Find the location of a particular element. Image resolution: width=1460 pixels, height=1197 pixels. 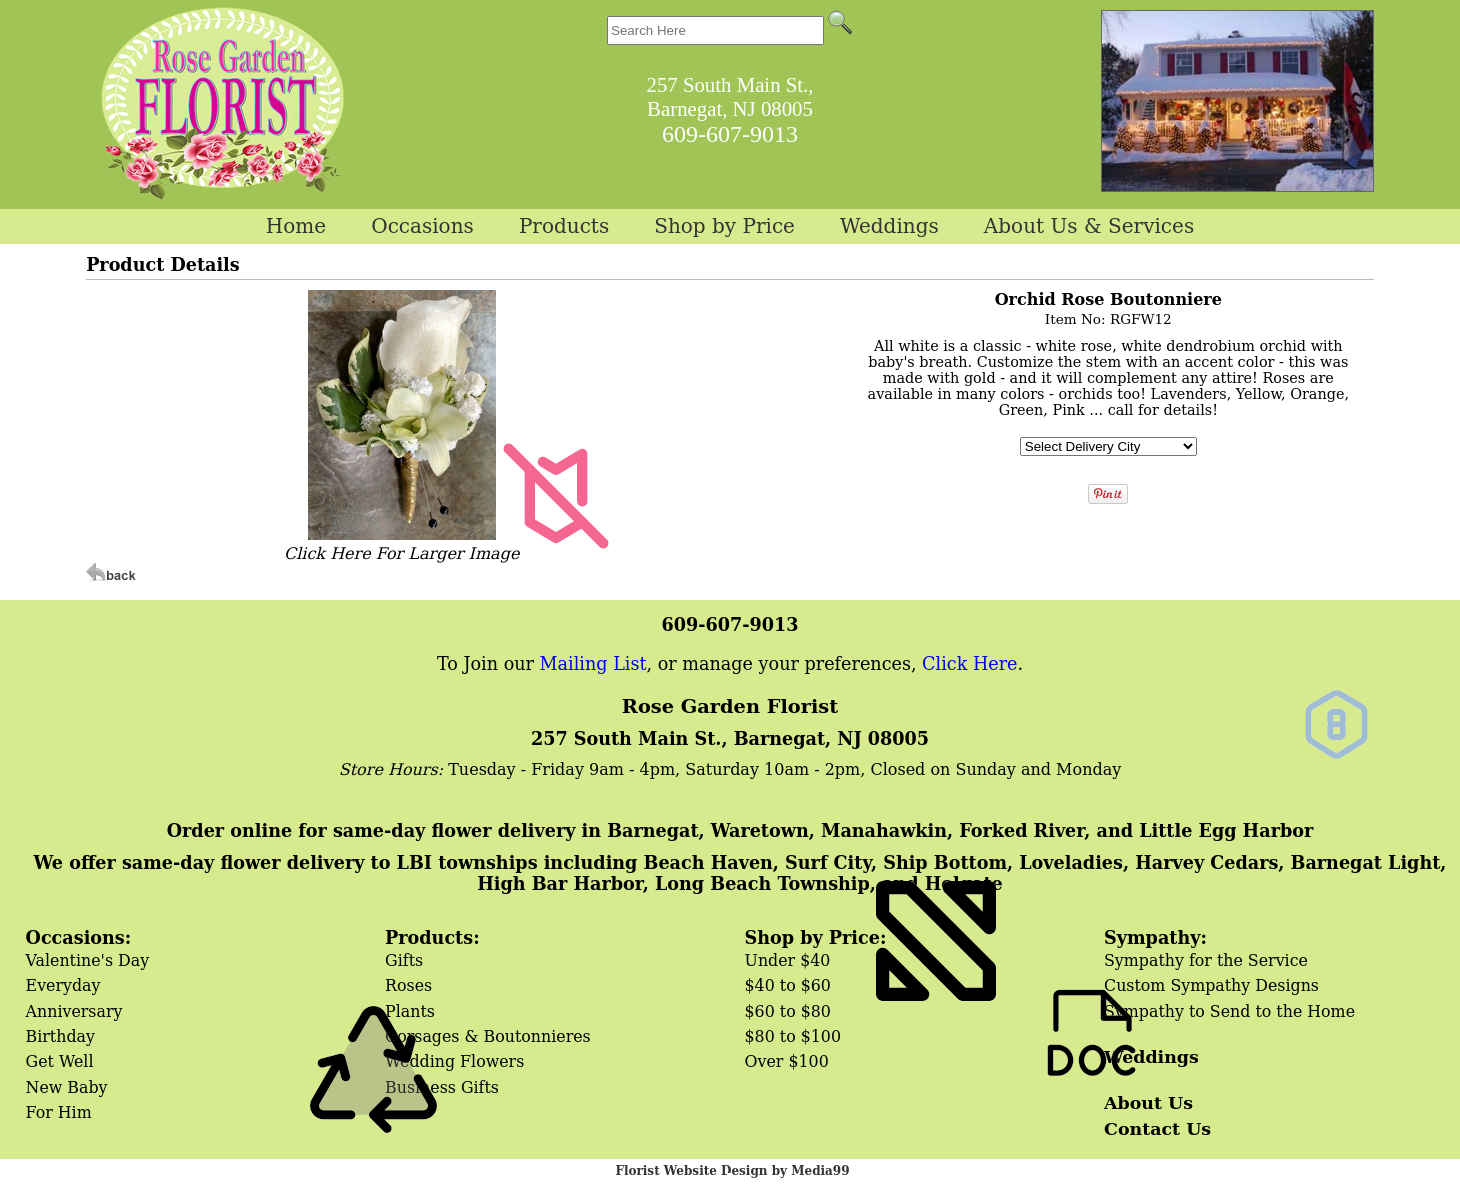

recycle or move item to trash is located at coordinates (373, 1069).